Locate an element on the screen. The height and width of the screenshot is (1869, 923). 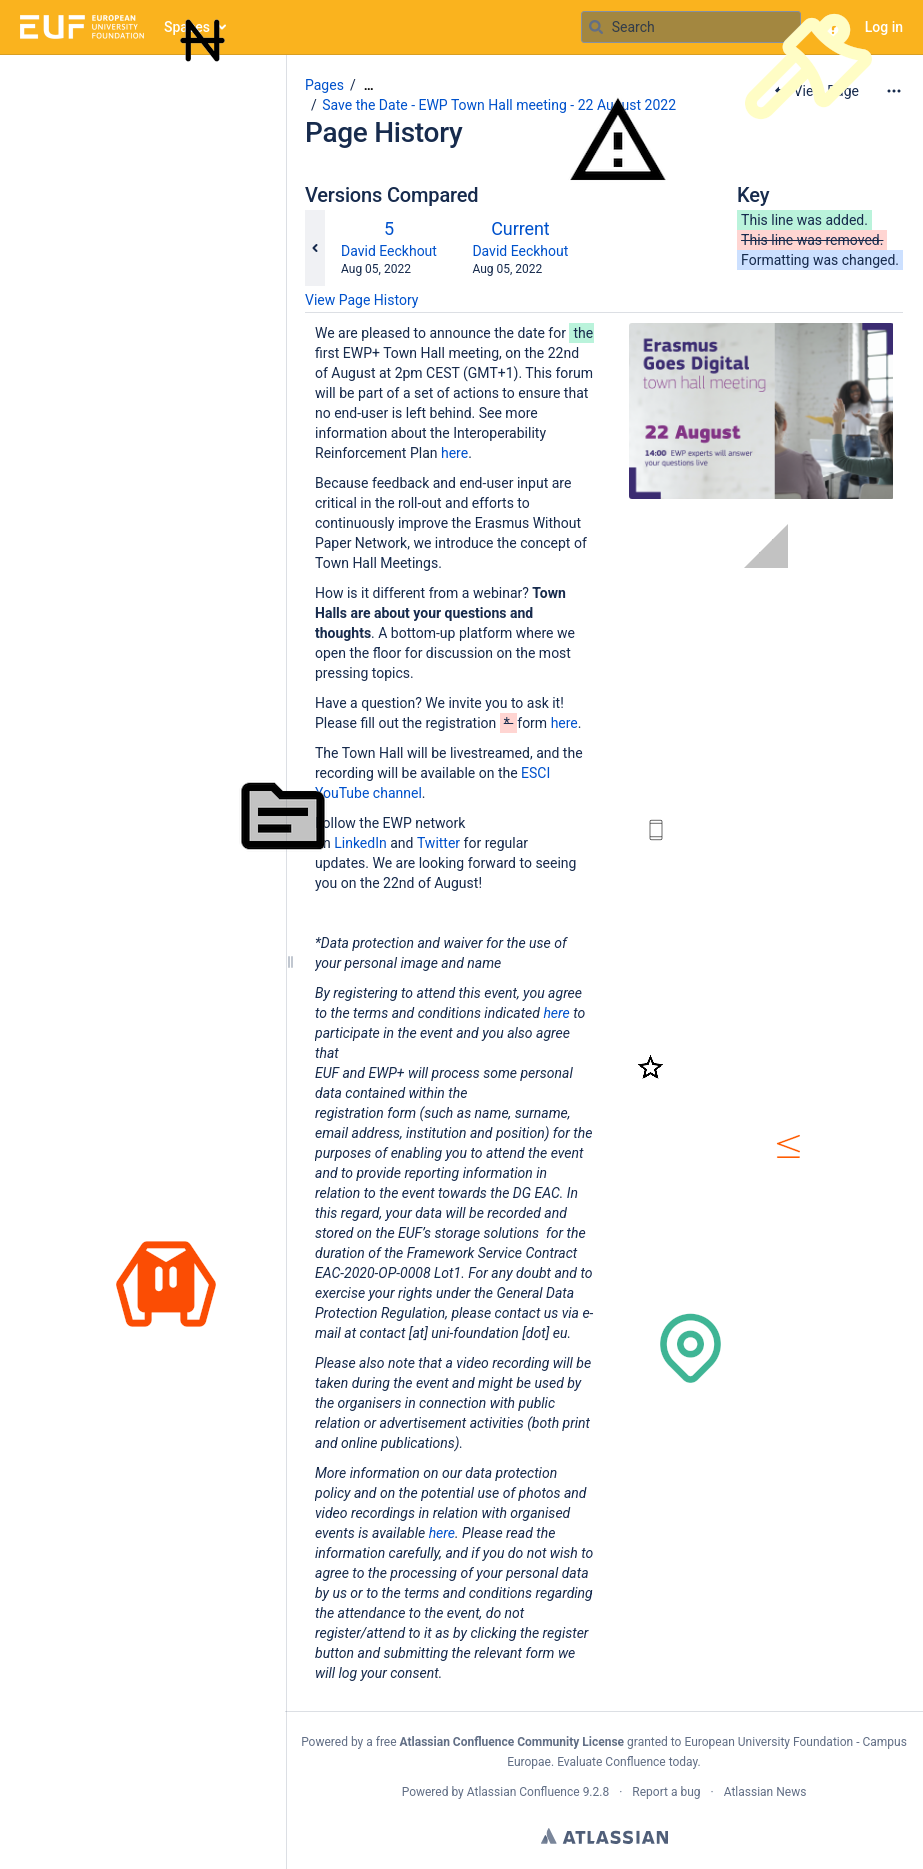
access crafting or building tools is located at coordinates (808, 71).